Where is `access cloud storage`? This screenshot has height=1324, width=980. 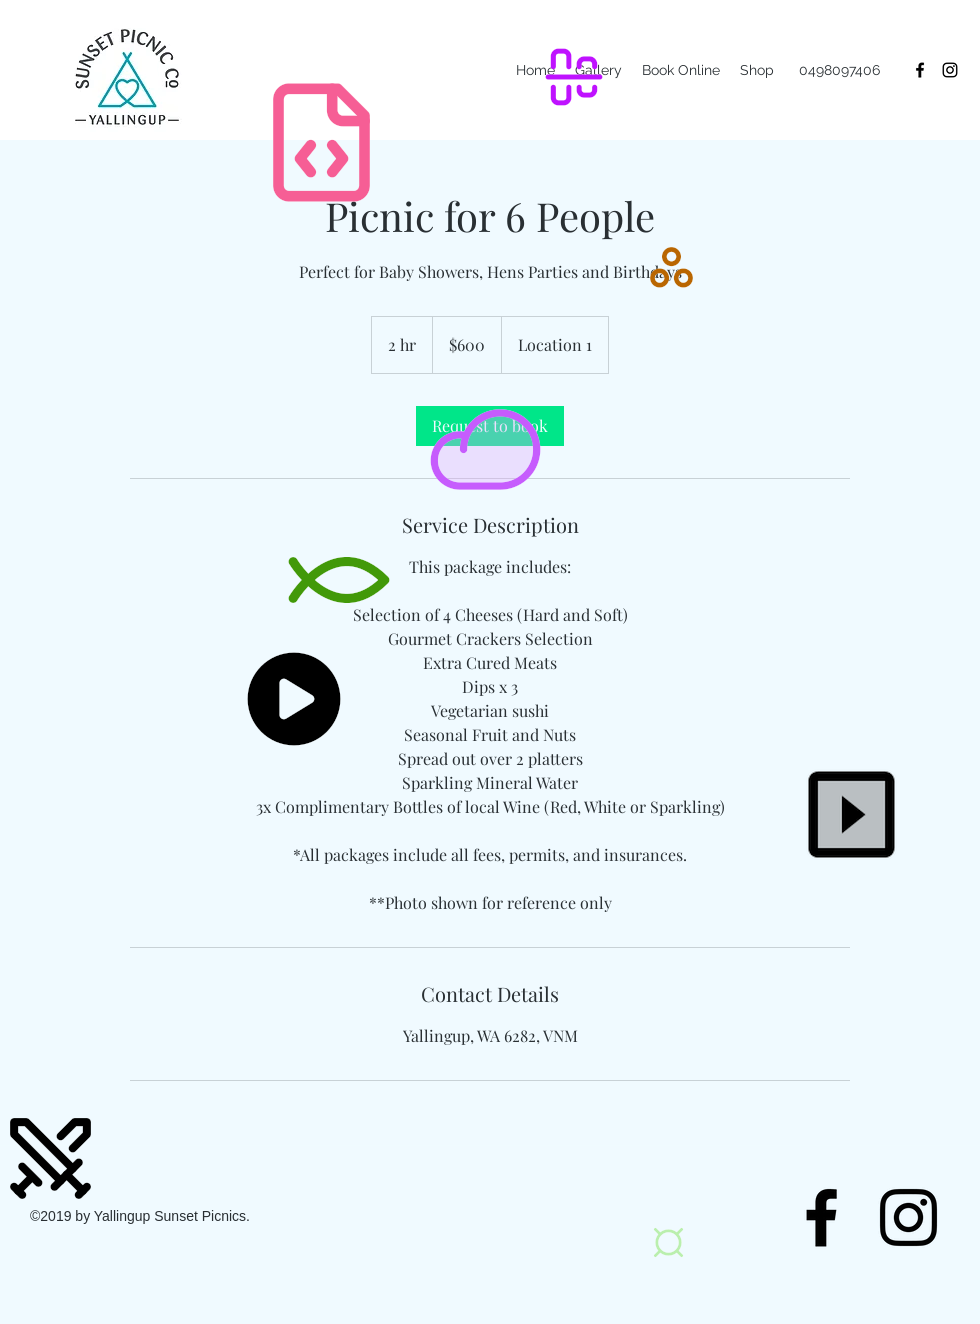 access cloud storage is located at coordinates (485, 449).